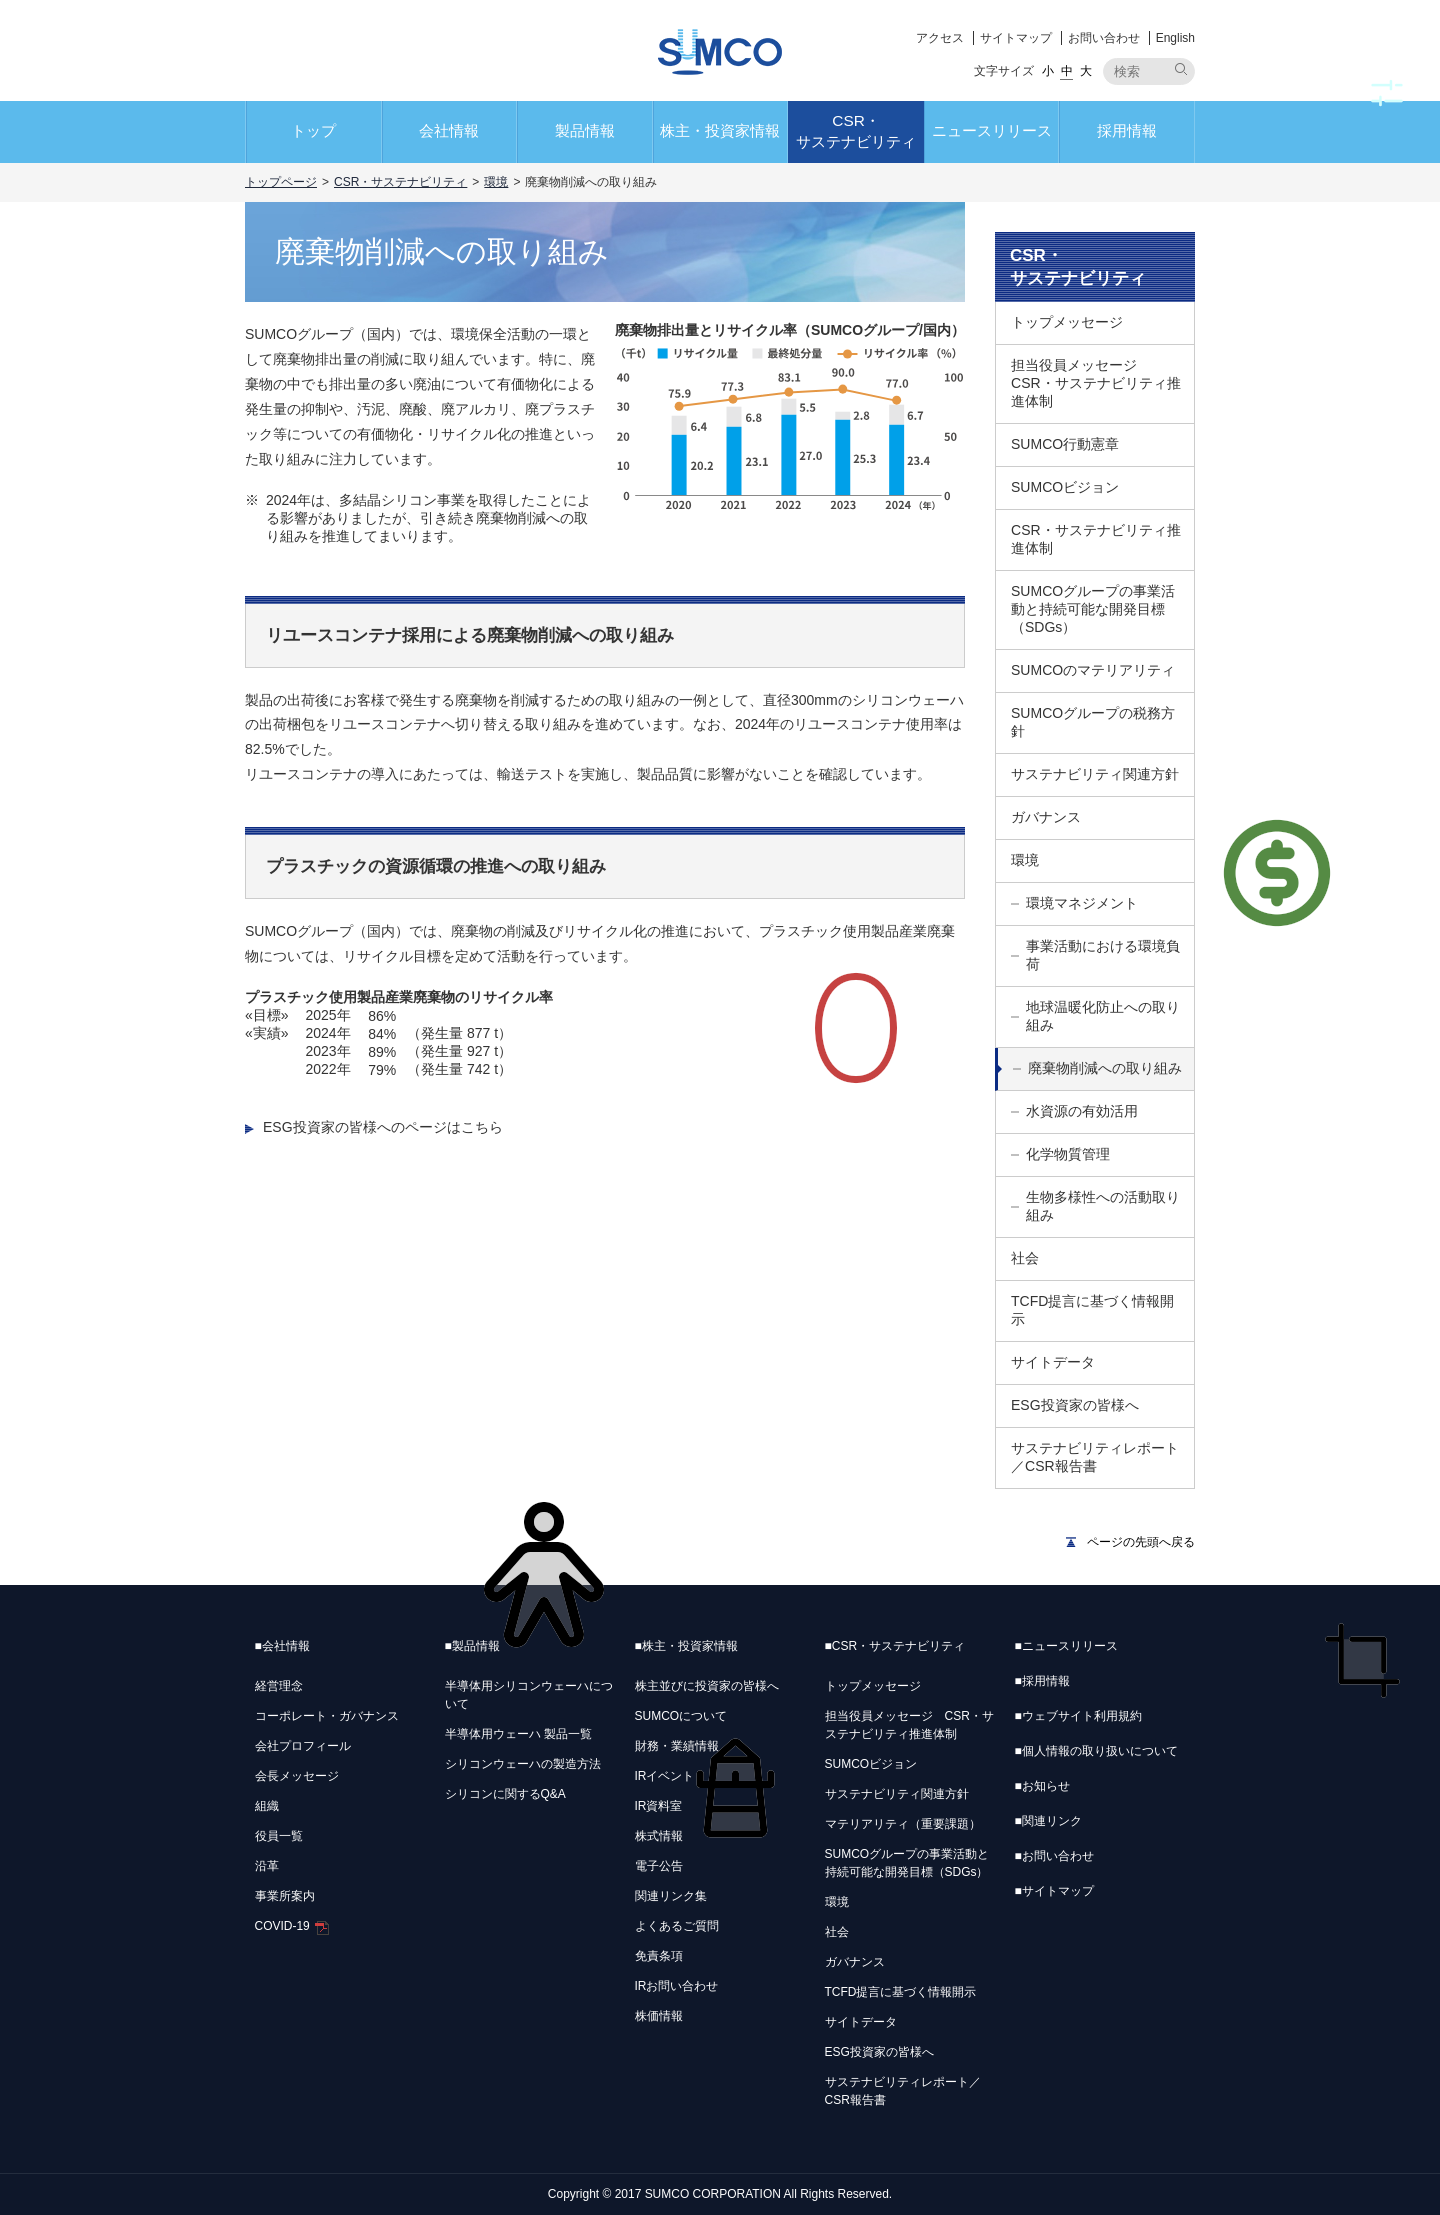 The height and width of the screenshot is (2215, 1440). What do you see at coordinates (1362, 1660) in the screenshot?
I see `crop or resize an image` at bounding box center [1362, 1660].